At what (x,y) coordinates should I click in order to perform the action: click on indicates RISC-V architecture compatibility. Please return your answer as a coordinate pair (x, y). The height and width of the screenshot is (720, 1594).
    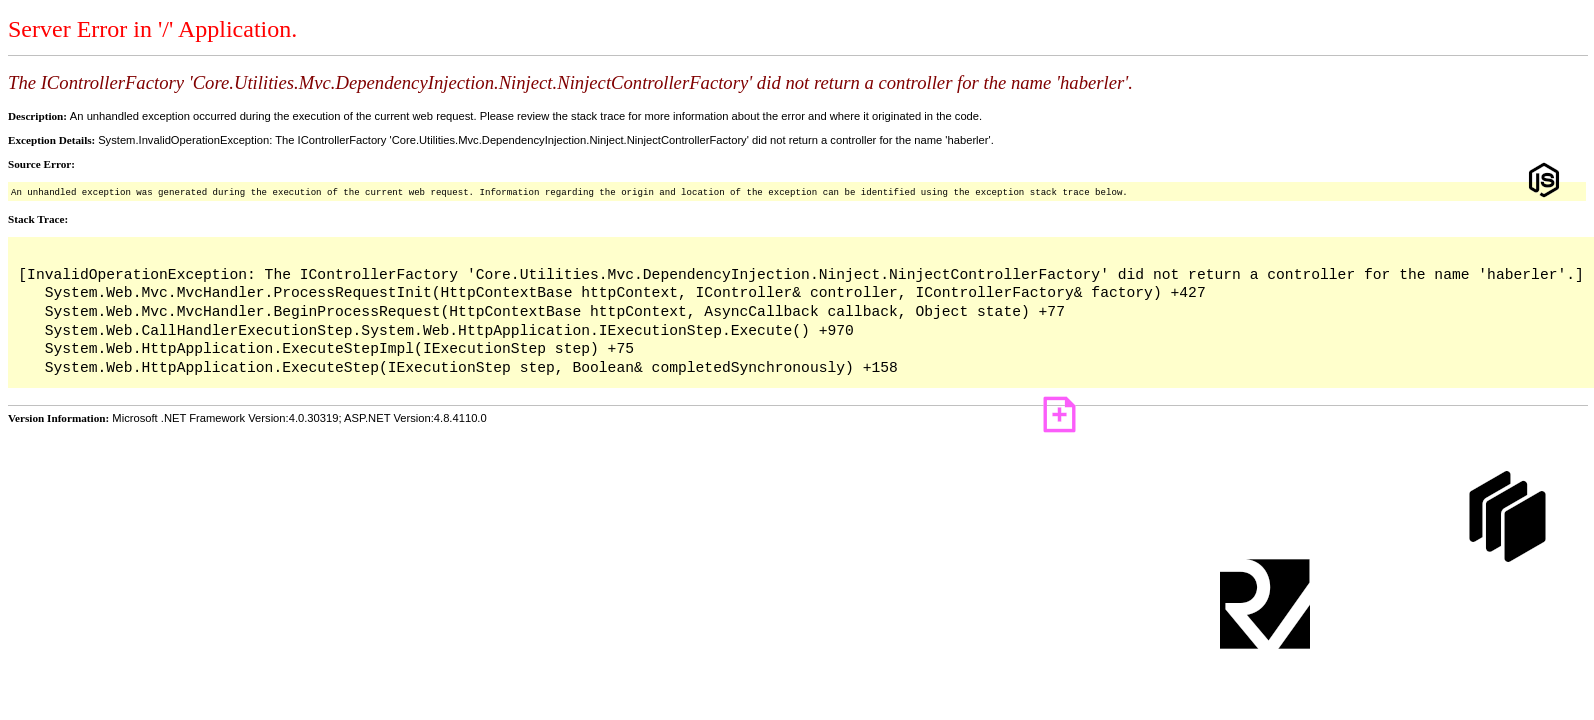
    Looking at the image, I should click on (1265, 604).